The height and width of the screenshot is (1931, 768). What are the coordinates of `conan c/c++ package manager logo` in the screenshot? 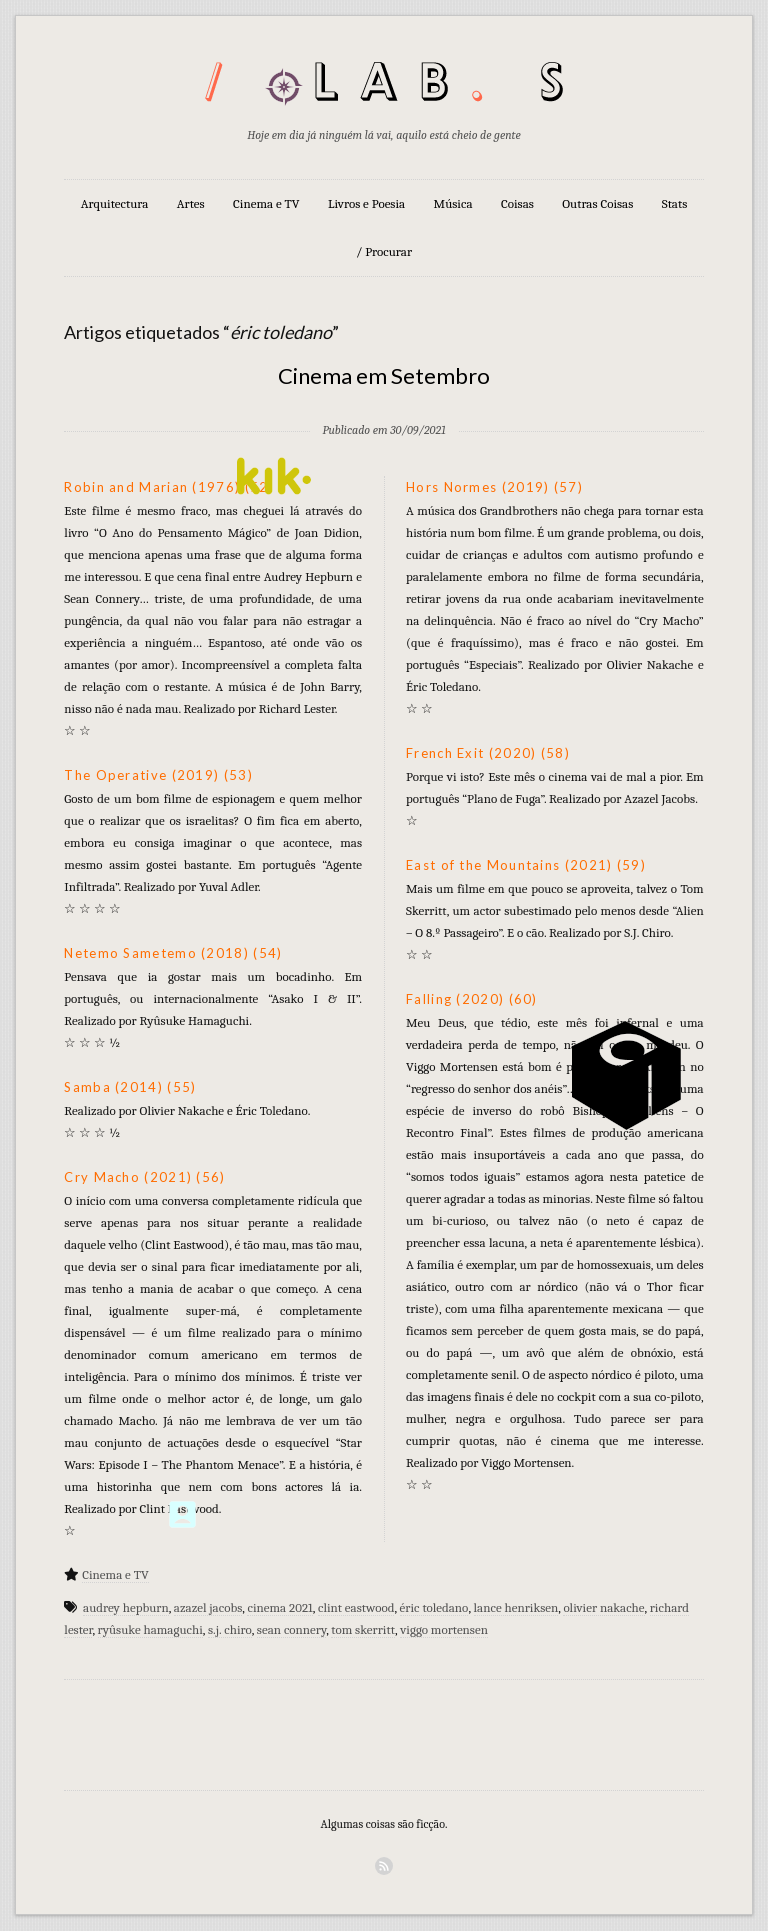 It's located at (626, 1075).